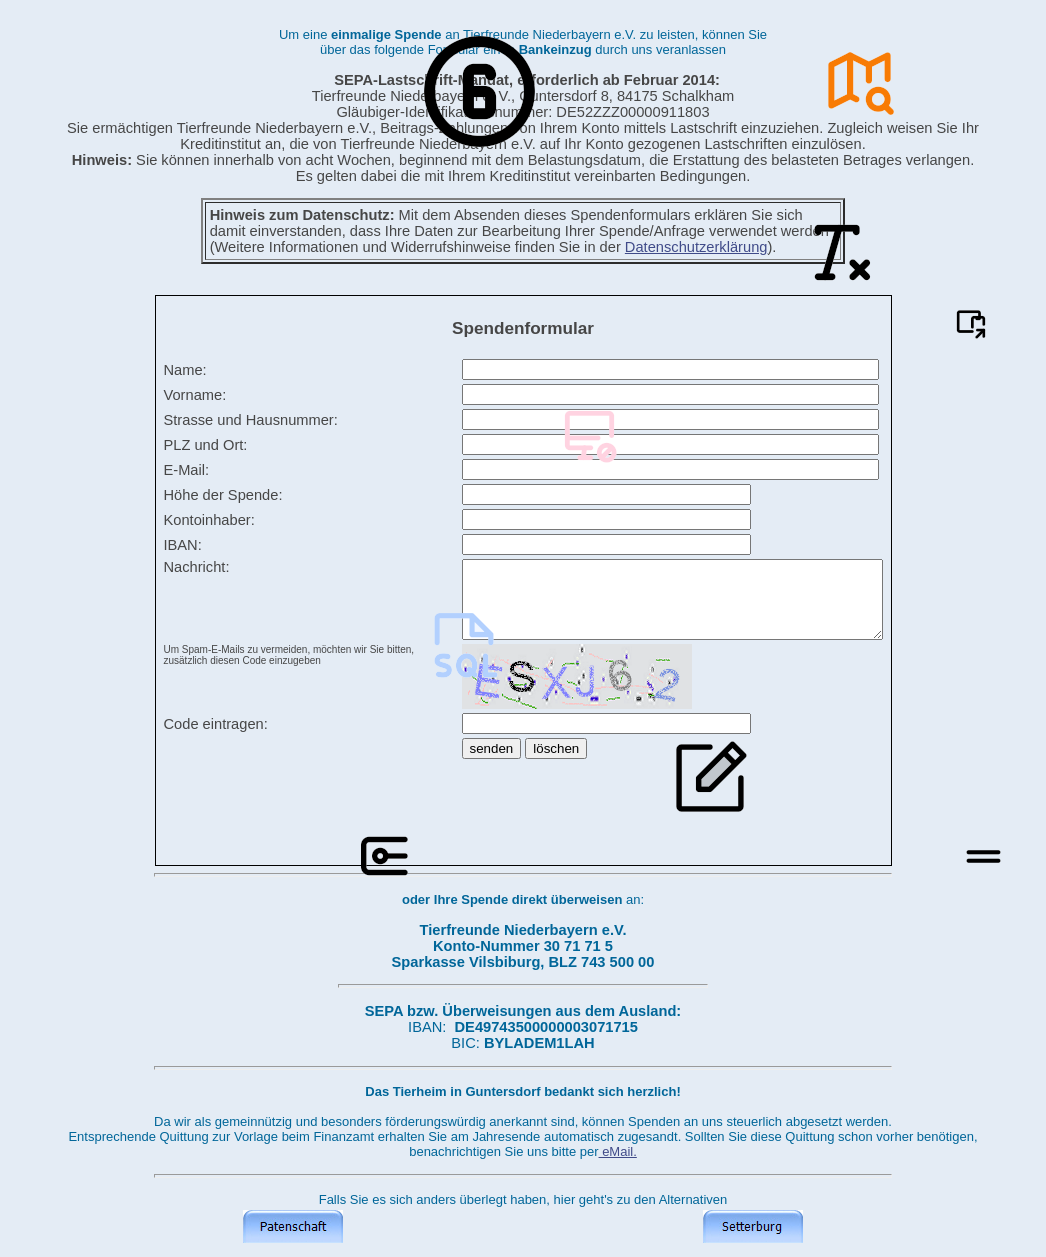 The width and height of the screenshot is (1046, 1257). I want to click on clear text formatting, so click(835, 252).